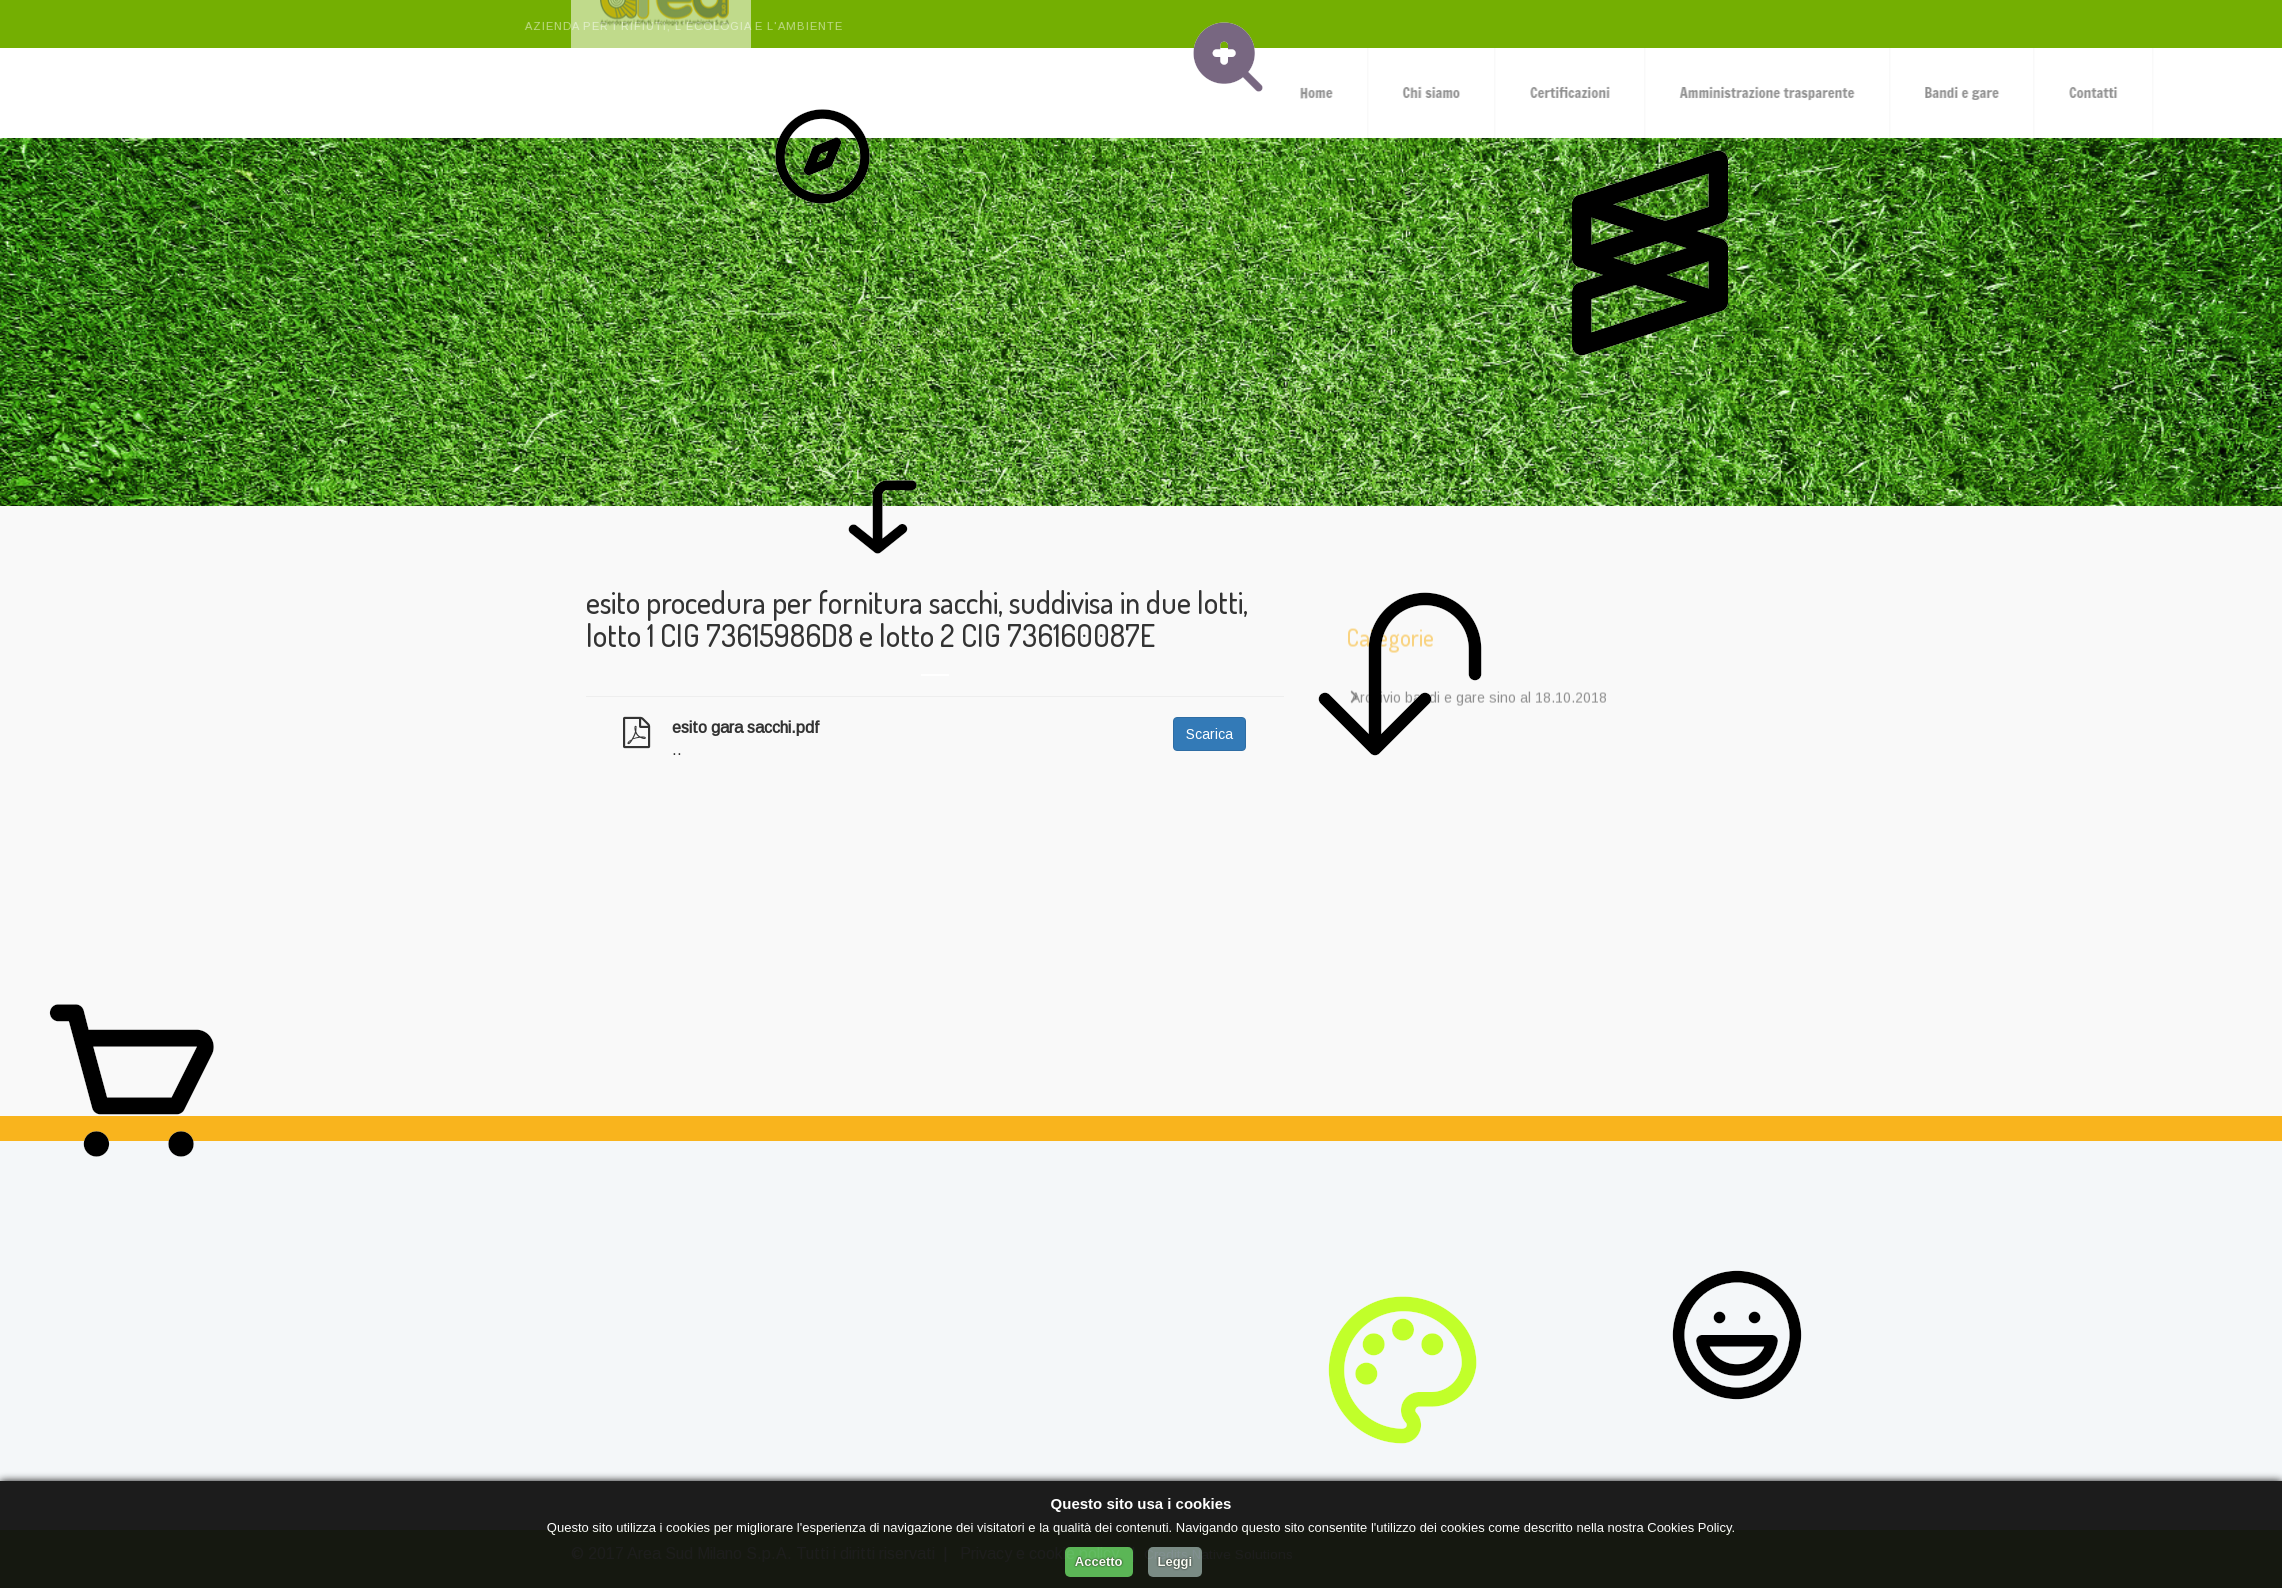 This screenshot has width=2282, height=1588. I want to click on customize theme or color settings, so click(1403, 1370).